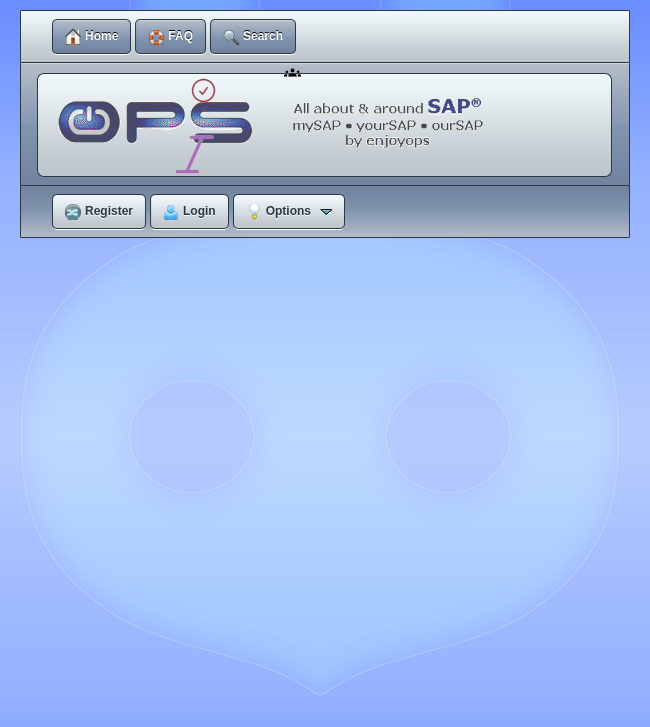  What do you see at coordinates (292, 72) in the screenshot?
I see `view or manage groups` at bounding box center [292, 72].